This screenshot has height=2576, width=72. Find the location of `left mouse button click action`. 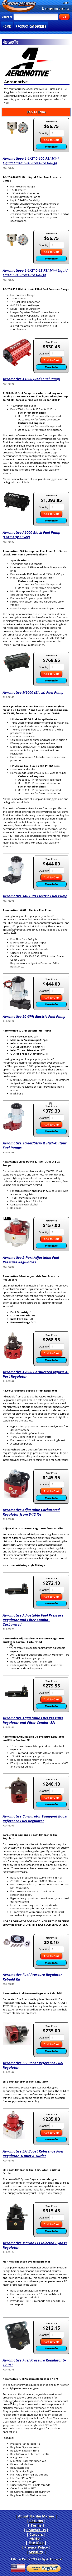

left mouse button click action is located at coordinates (50, 1104).